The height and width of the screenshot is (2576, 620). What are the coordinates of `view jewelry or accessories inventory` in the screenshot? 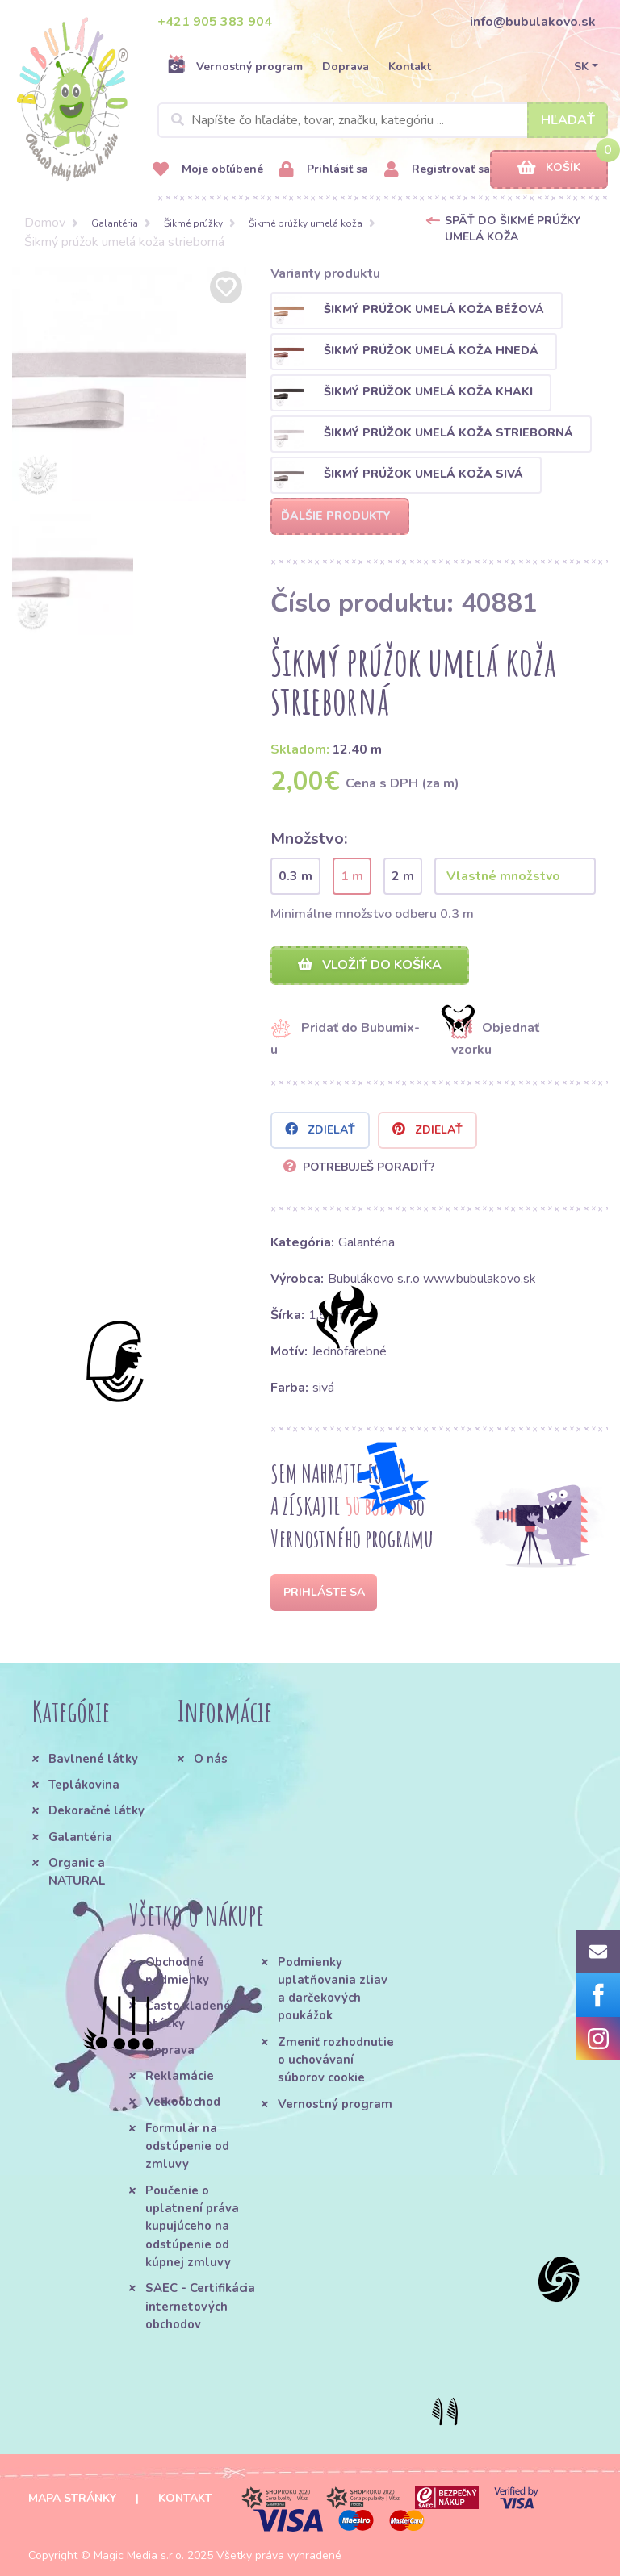 It's located at (458, 1018).